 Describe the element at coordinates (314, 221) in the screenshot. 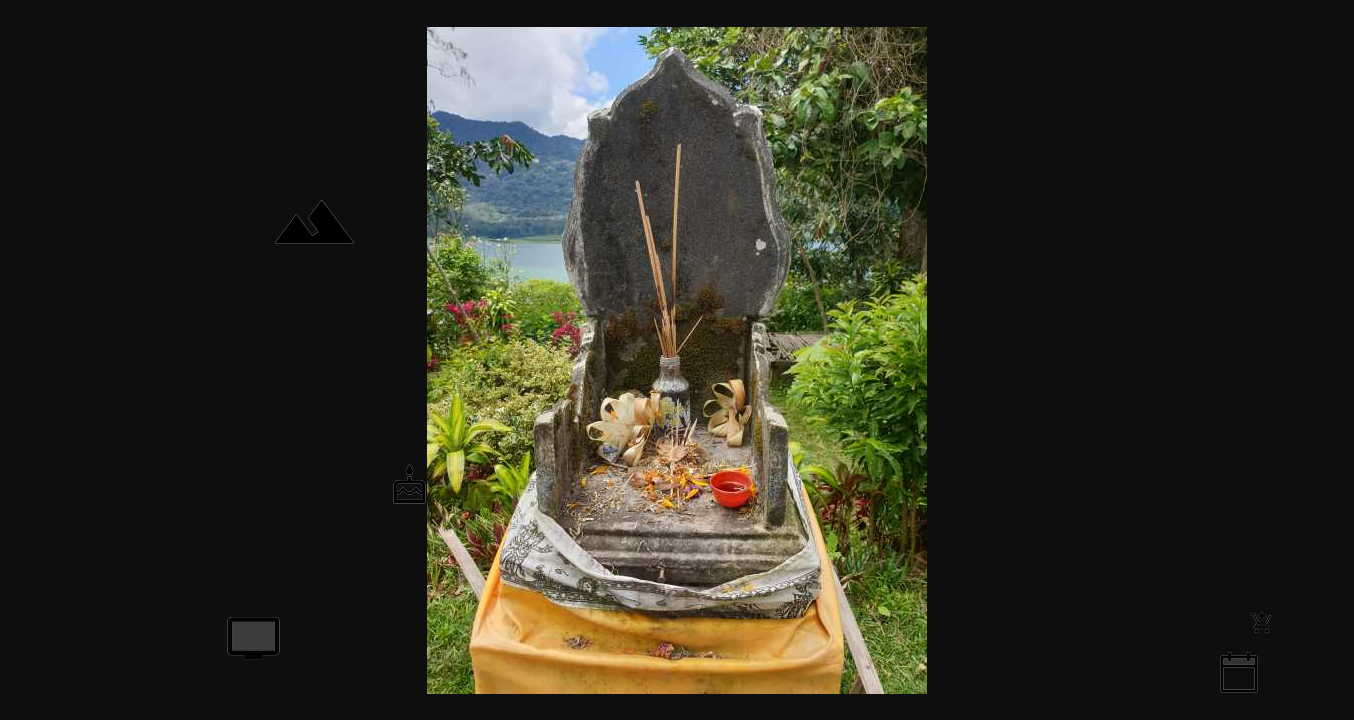

I see `view landscape or nature photos` at that location.